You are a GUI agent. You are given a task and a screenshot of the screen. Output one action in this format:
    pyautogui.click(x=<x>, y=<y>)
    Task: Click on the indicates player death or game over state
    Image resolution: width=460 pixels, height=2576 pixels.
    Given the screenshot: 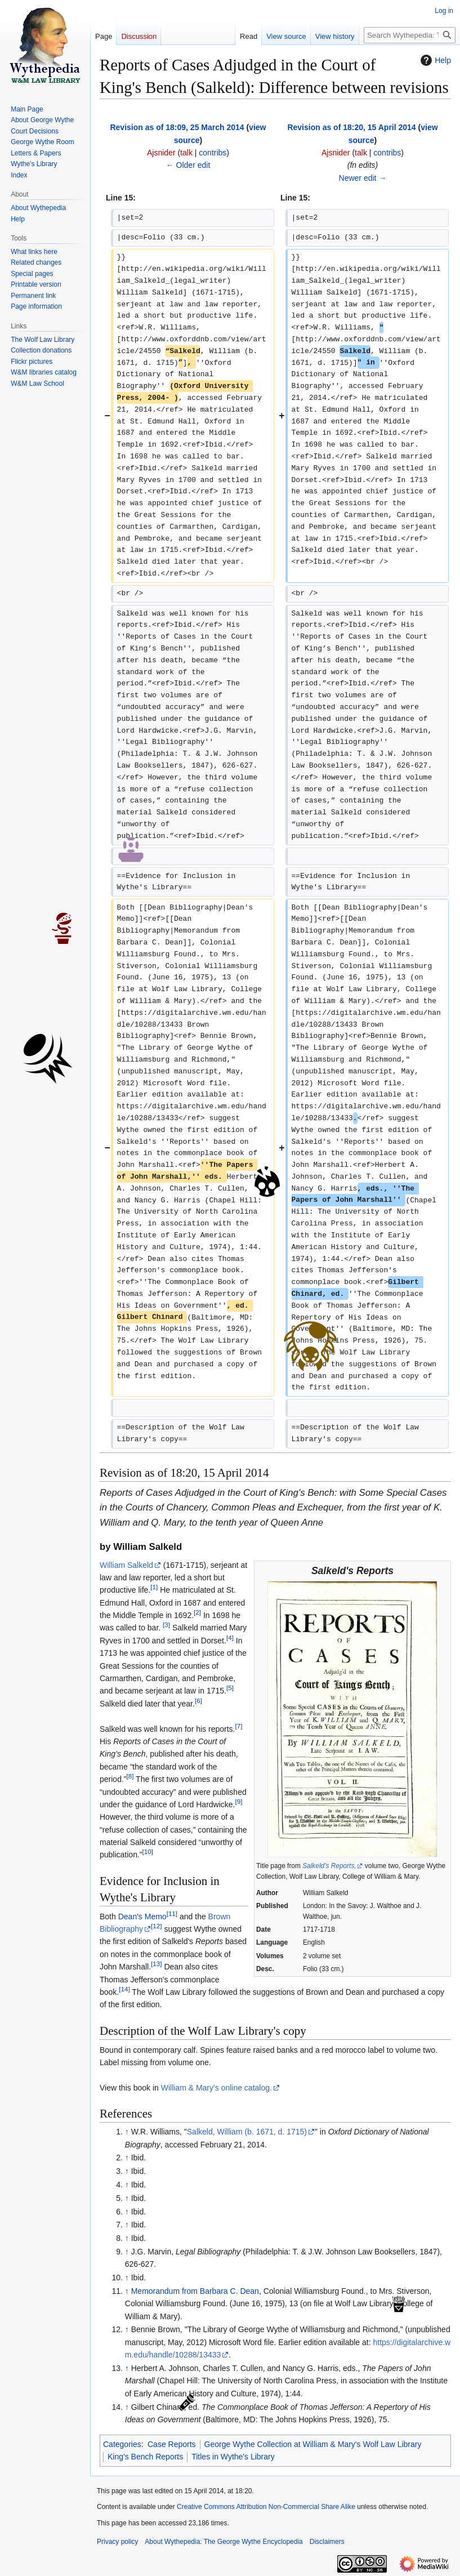 What is the action you would take?
    pyautogui.click(x=267, y=1182)
    